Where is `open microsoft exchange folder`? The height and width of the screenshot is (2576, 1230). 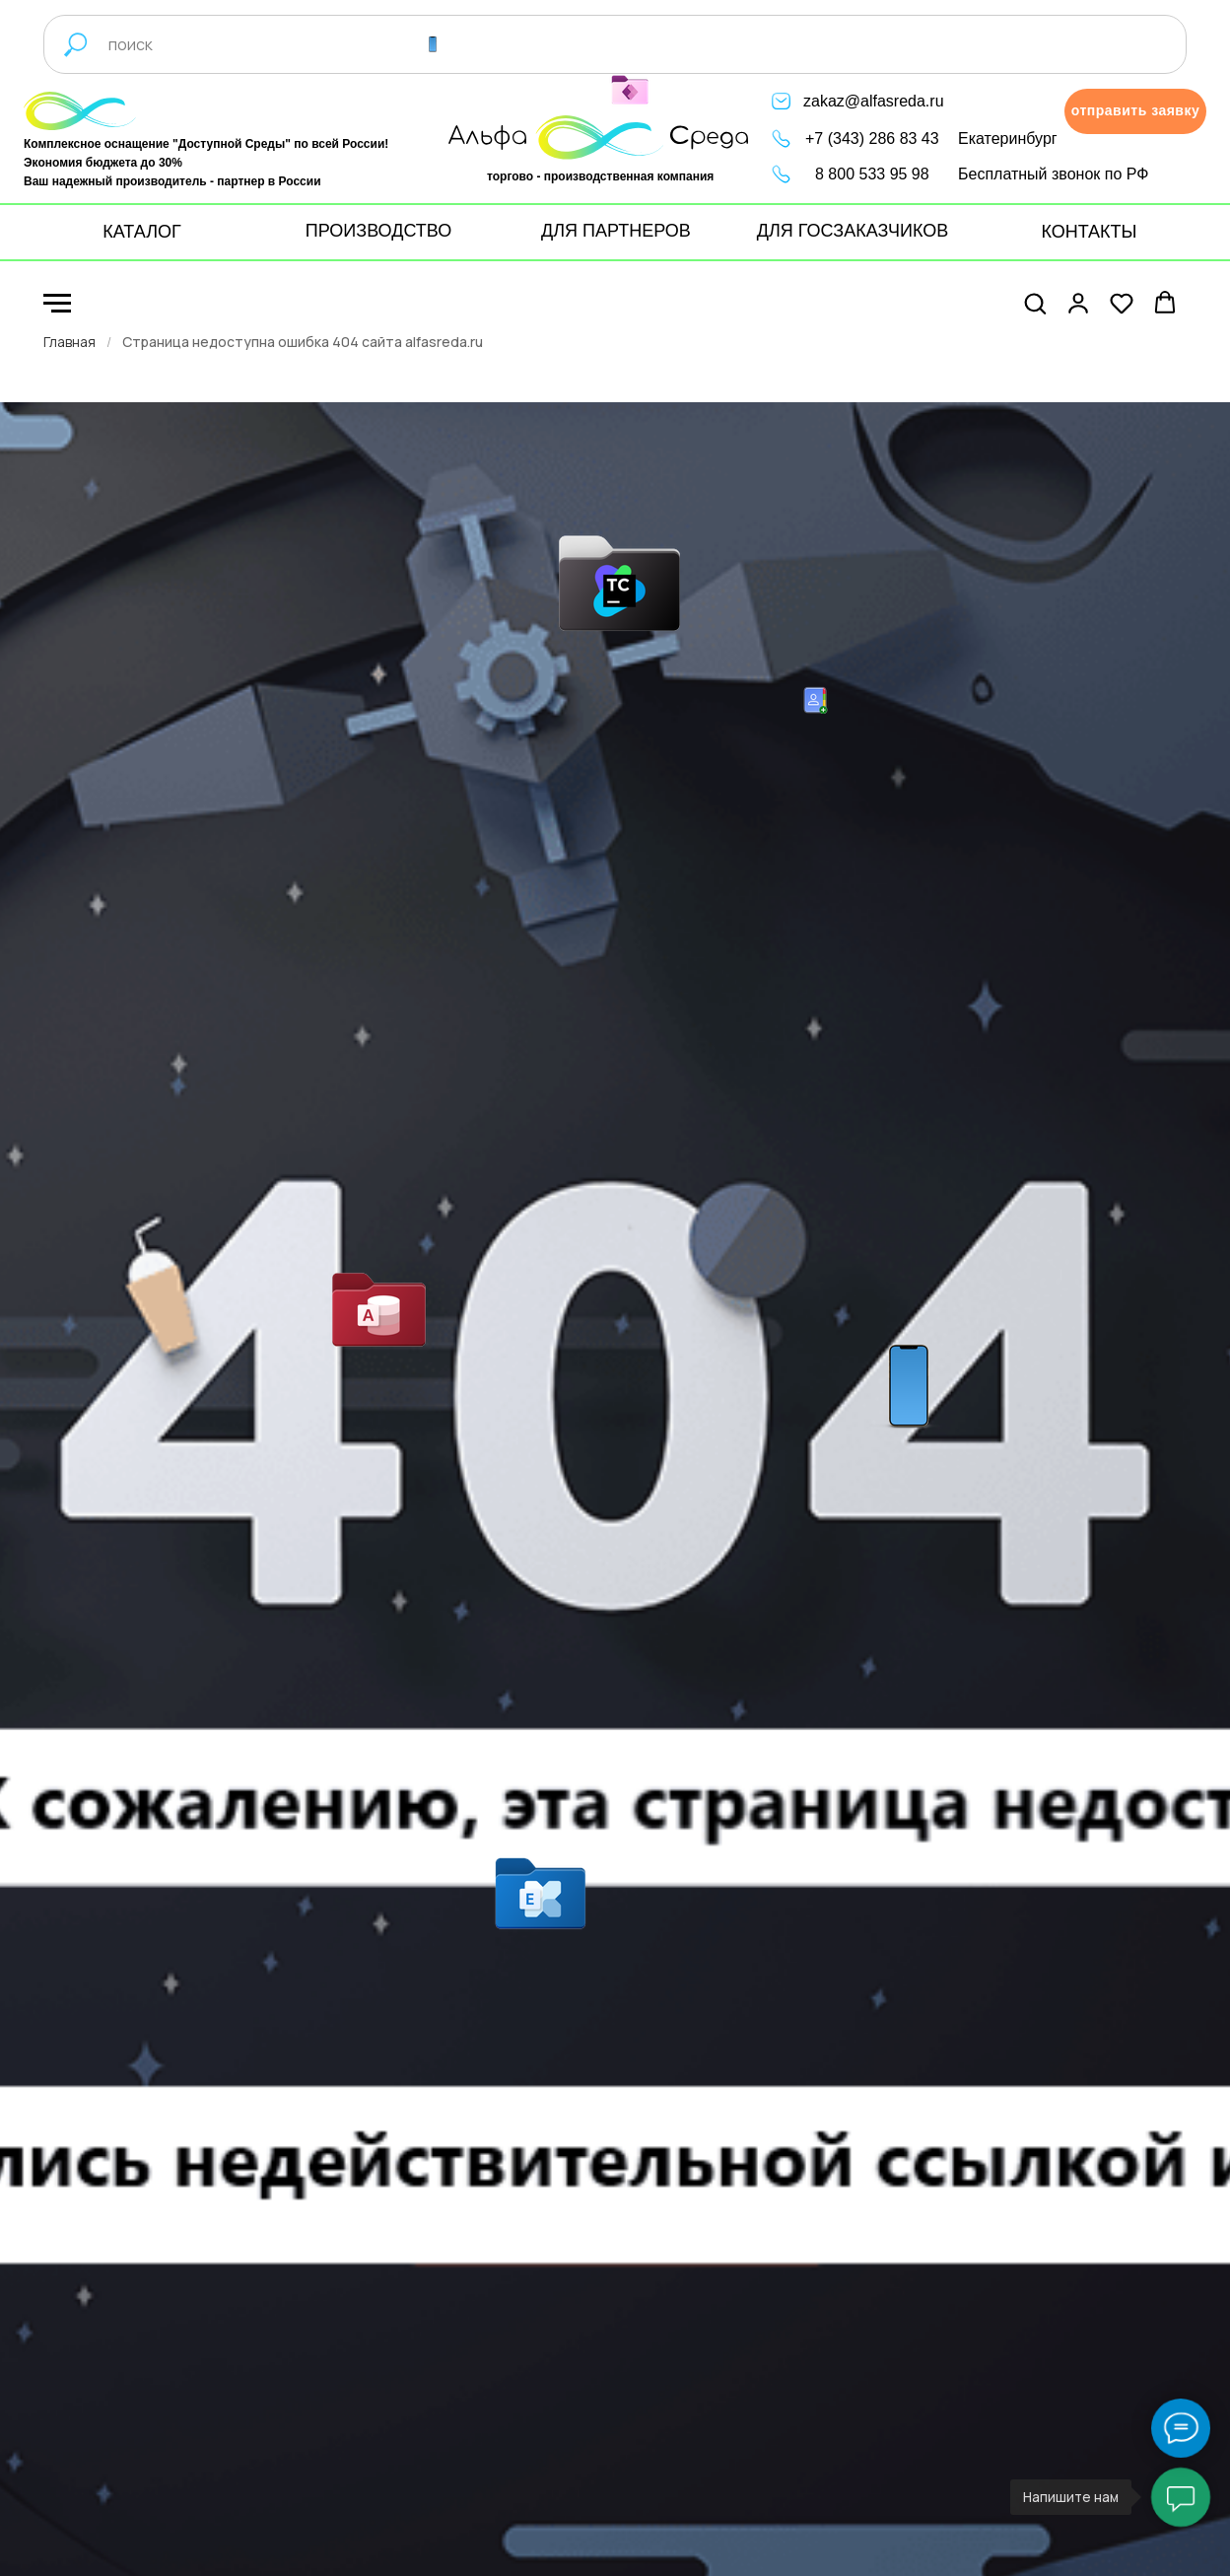
open microsoft exchange folder is located at coordinates (540, 1896).